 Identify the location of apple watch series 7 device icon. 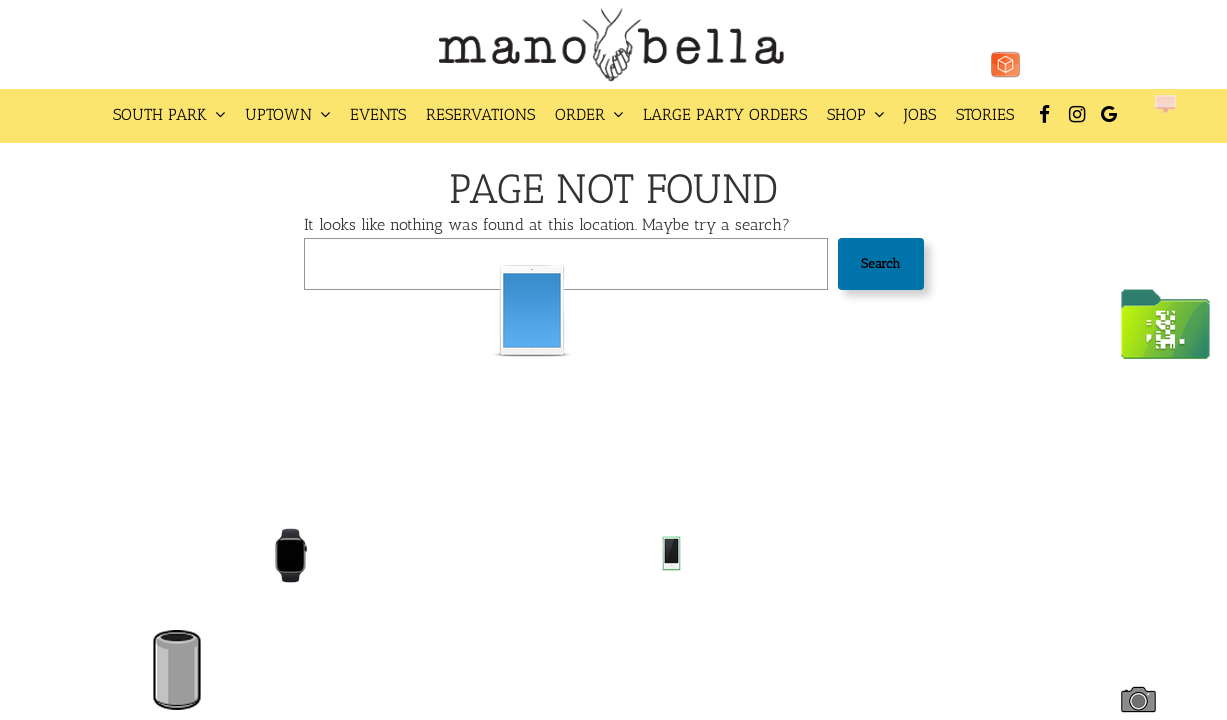
(290, 555).